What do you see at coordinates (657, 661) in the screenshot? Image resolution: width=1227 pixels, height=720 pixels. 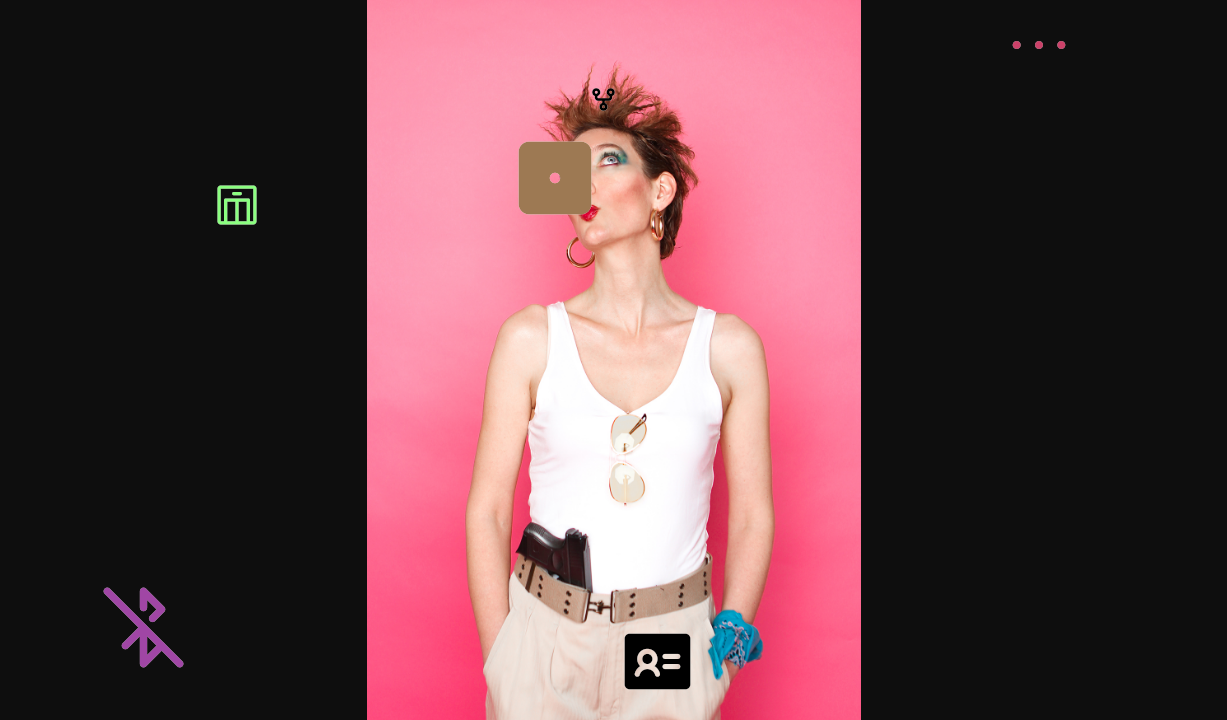 I see `view profile or account details` at bounding box center [657, 661].